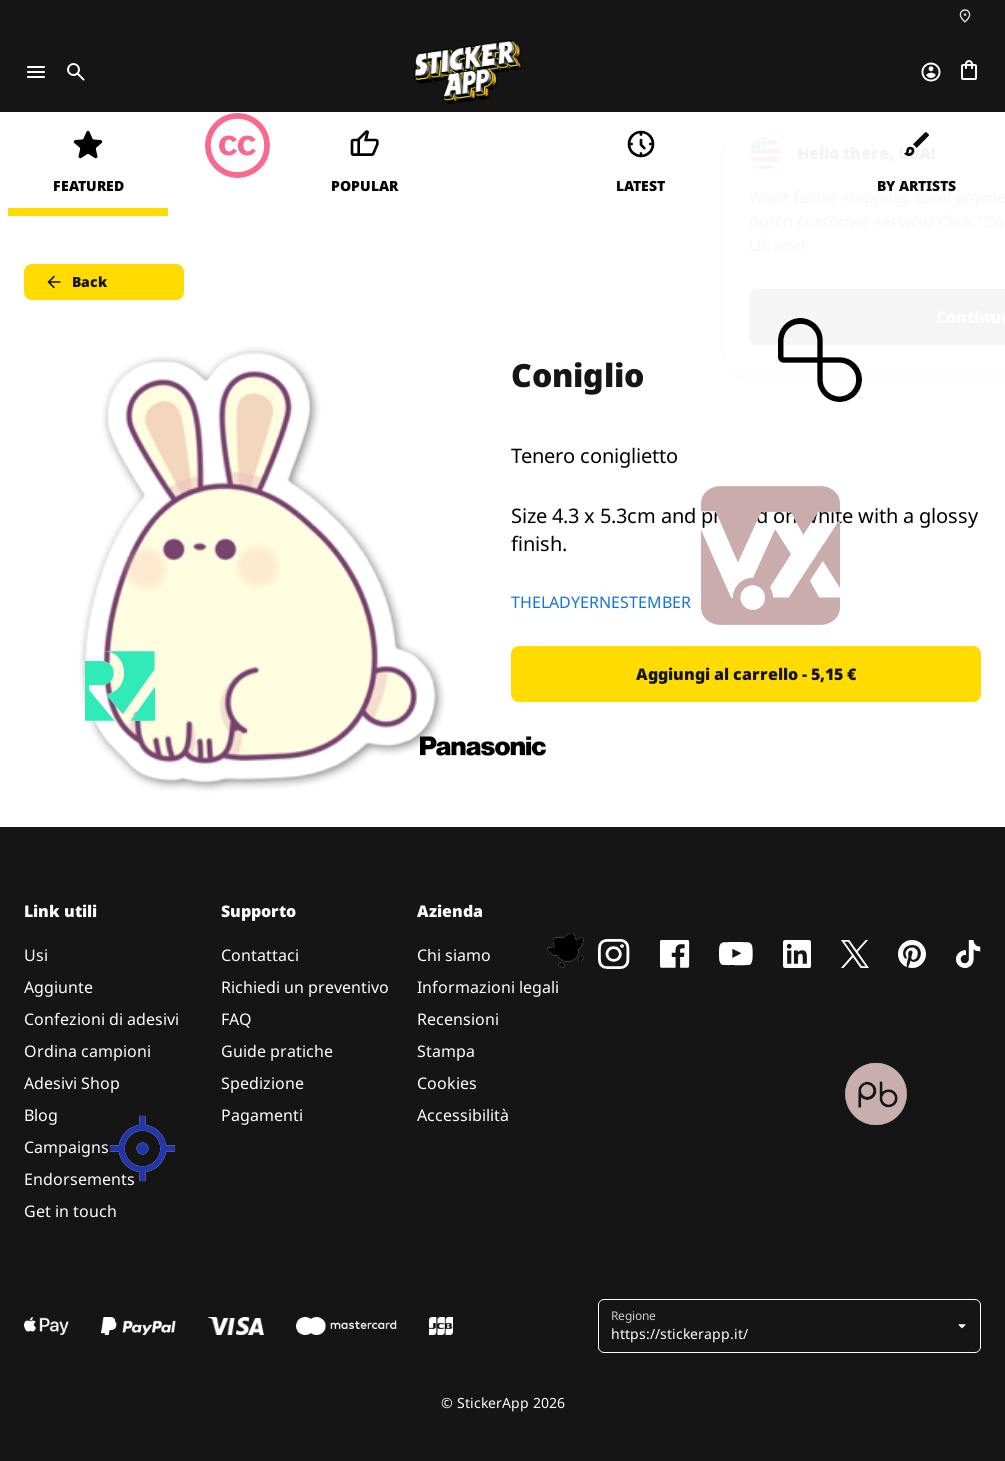 The width and height of the screenshot is (1005, 1461). I want to click on indicates content is licensed under Creative Commons, so click(237, 145).